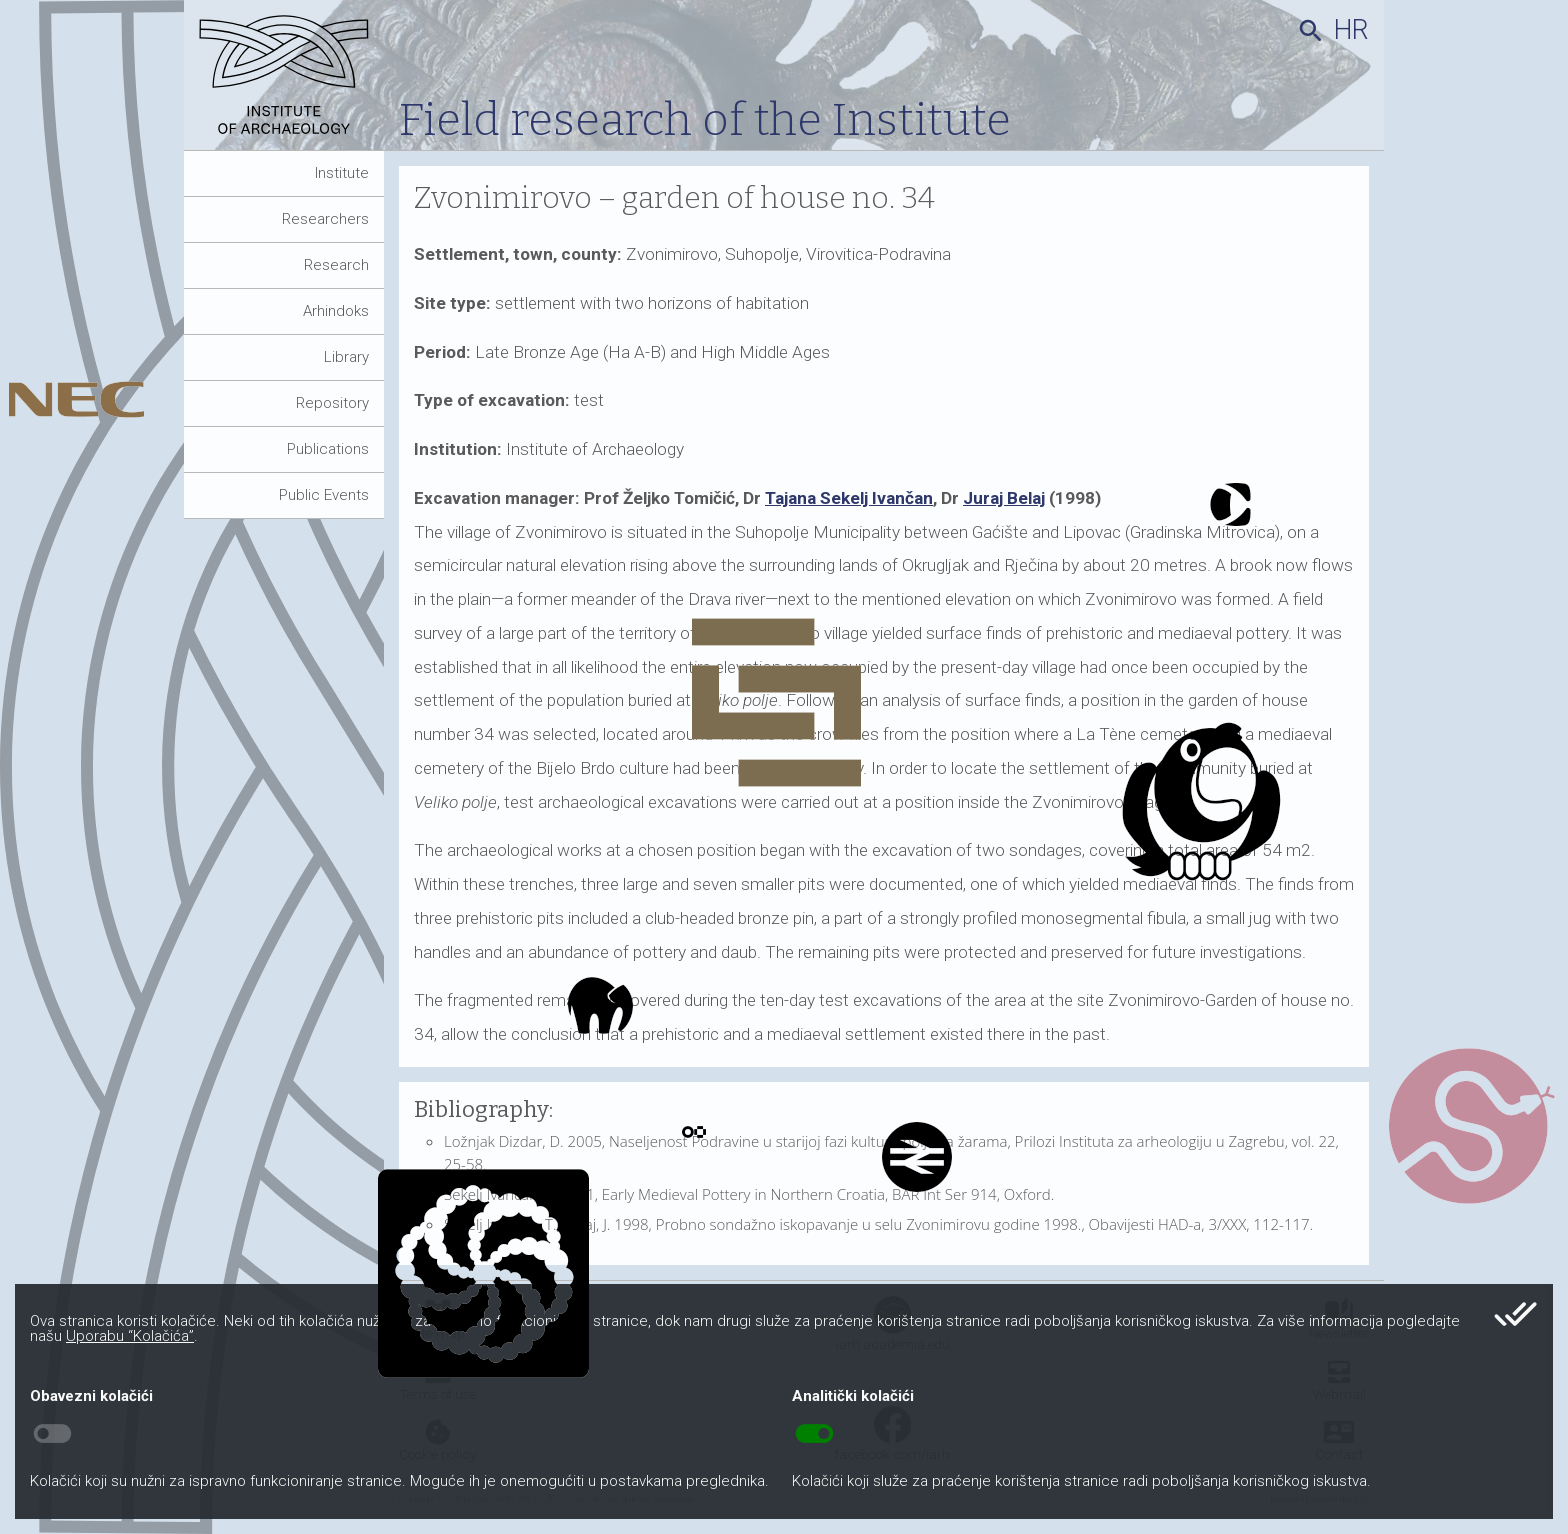 This screenshot has height=1534, width=1568. What do you see at coordinates (600, 1005) in the screenshot?
I see `launch MAMP local server application` at bounding box center [600, 1005].